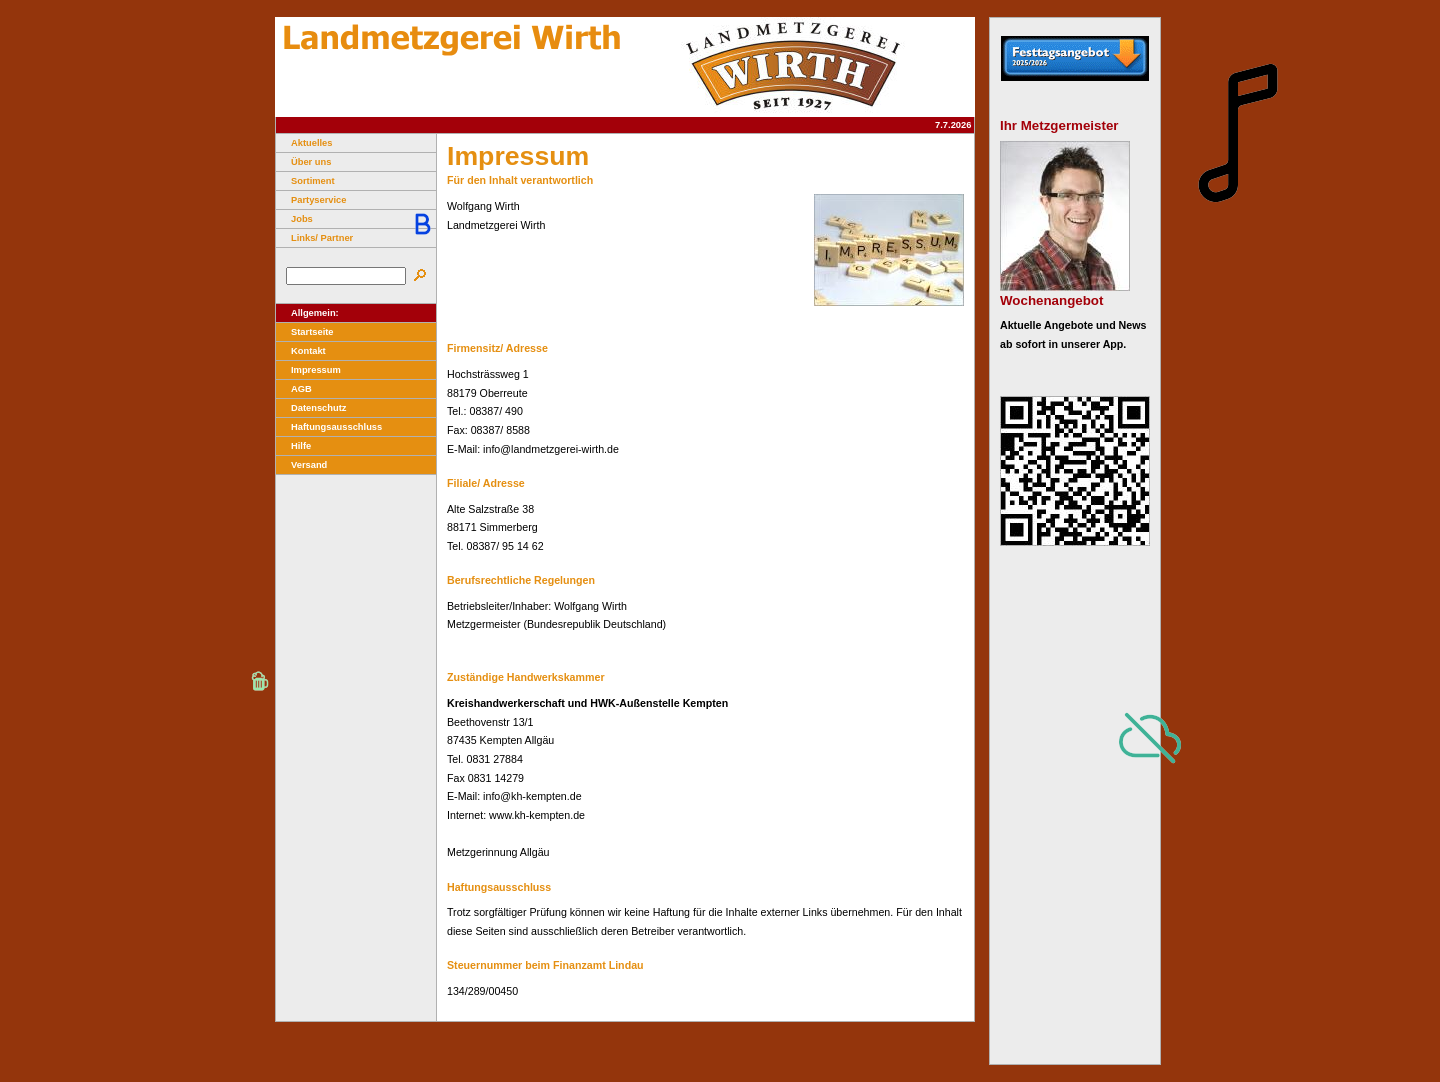 This screenshot has width=1440, height=1082. I want to click on apply bold formatting to selected text, so click(423, 224).